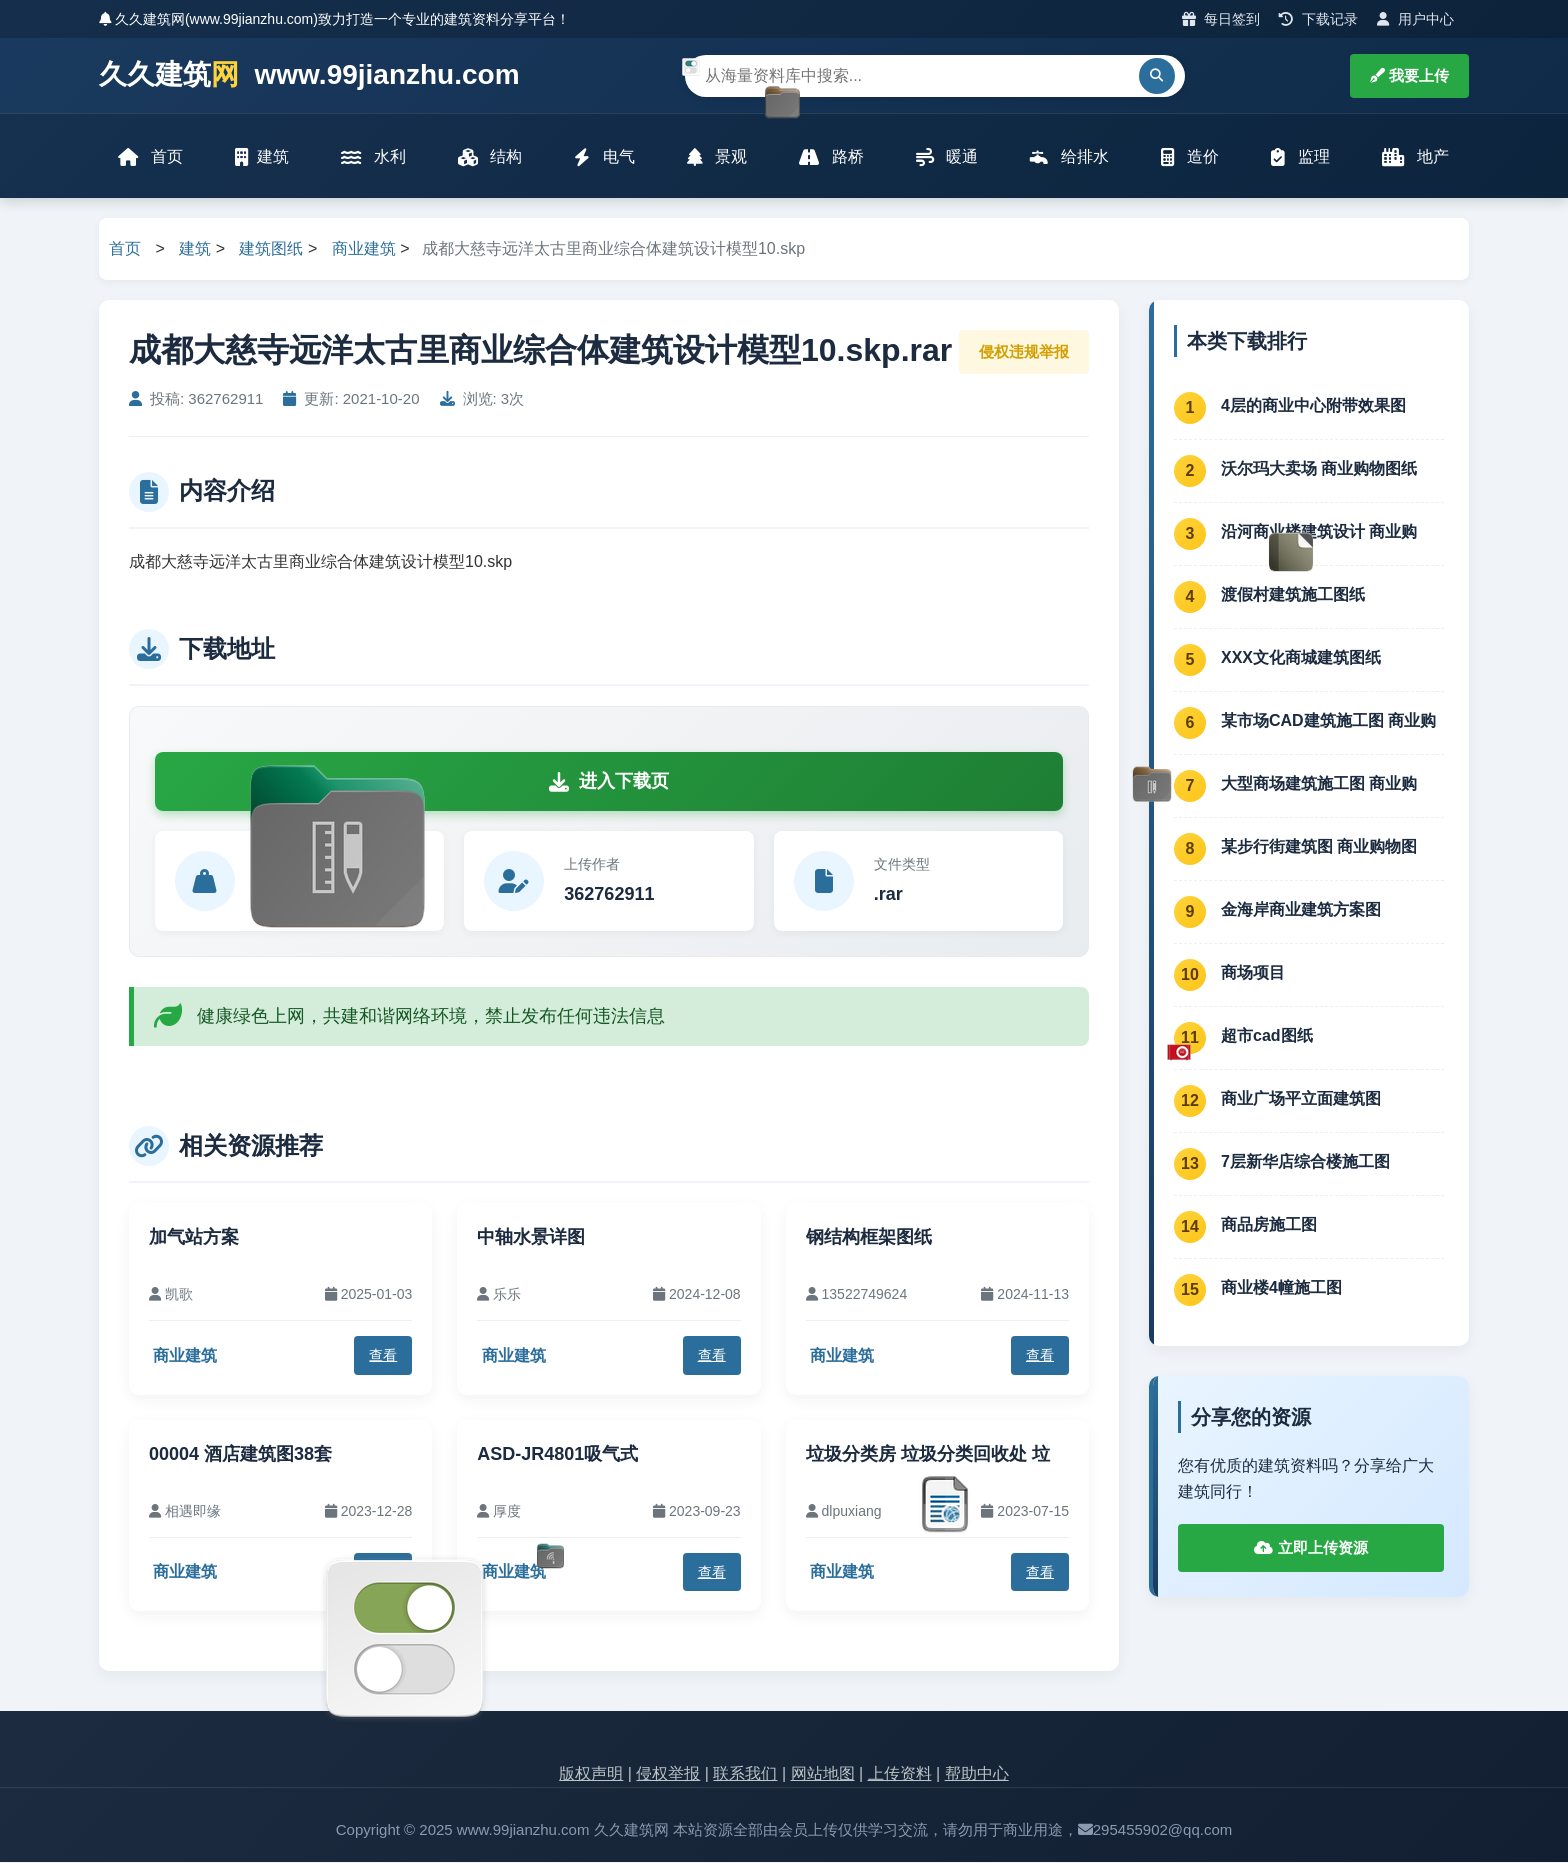 The height and width of the screenshot is (1863, 1568). I want to click on folder synced with insync cloud storage, so click(550, 1555).